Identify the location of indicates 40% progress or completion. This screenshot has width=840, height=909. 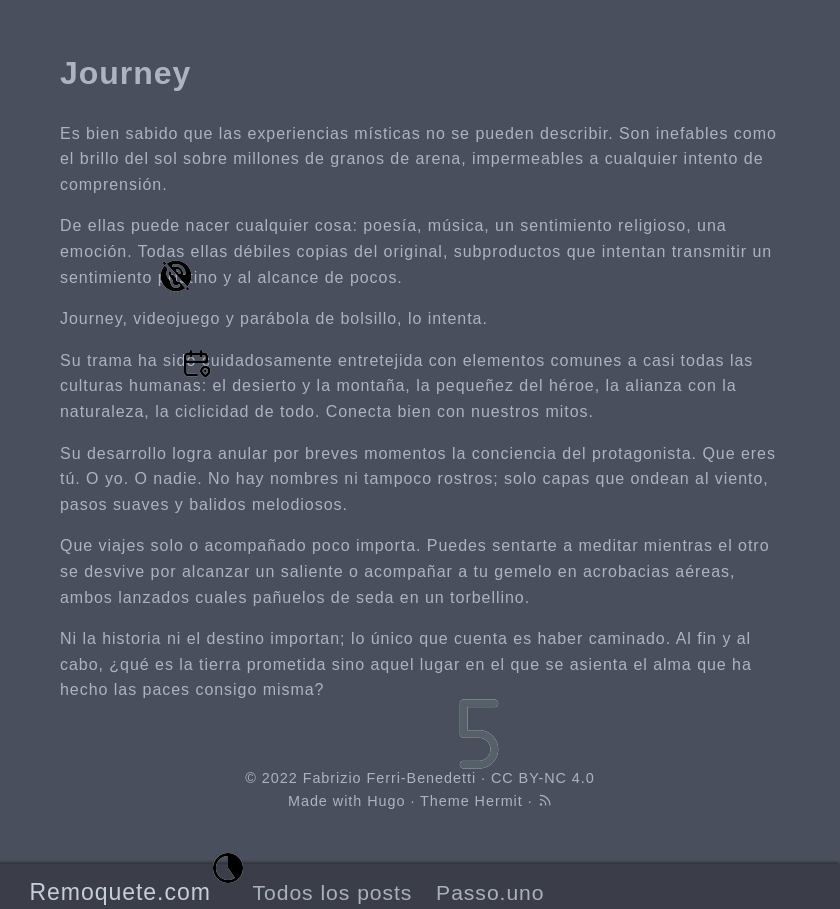
(228, 868).